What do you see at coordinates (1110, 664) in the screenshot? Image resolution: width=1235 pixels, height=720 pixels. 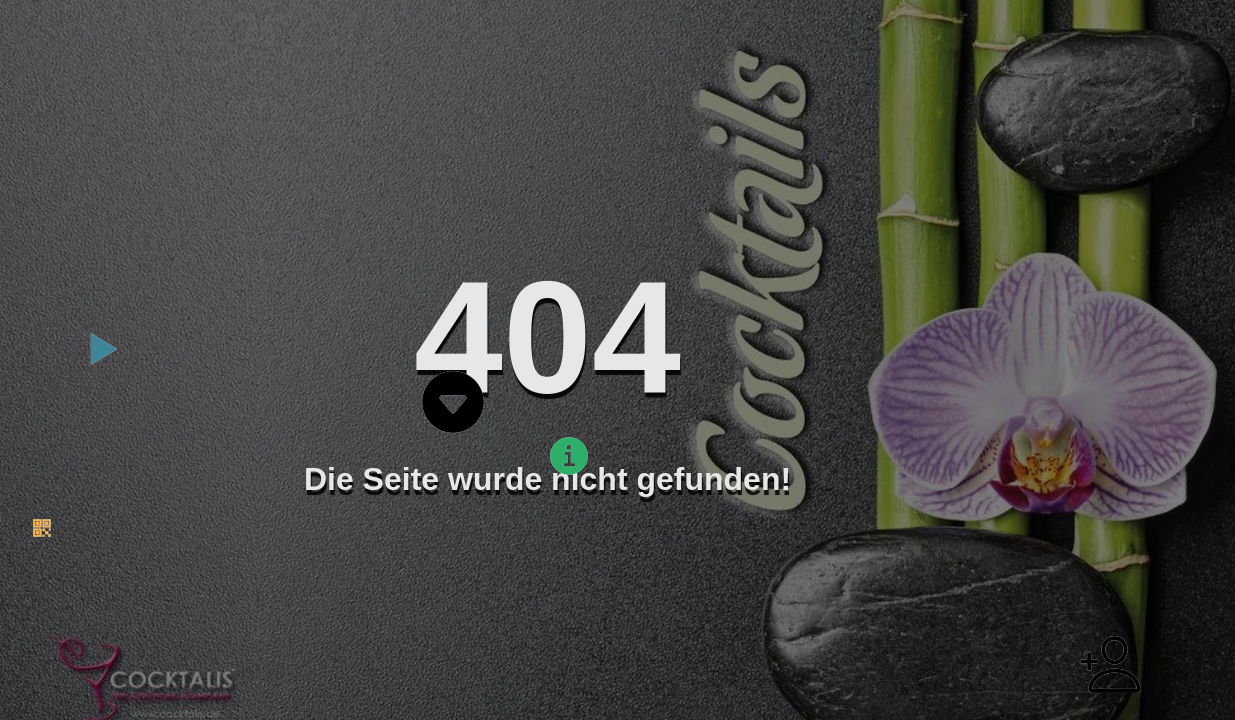 I see `add a new contact` at bounding box center [1110, 664].